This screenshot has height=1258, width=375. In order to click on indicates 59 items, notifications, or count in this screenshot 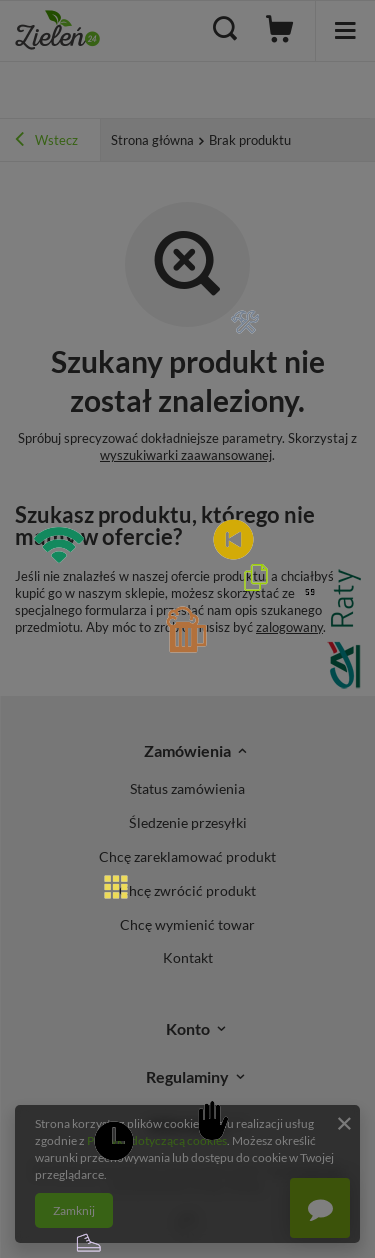, I will do `click(310, 592)`.